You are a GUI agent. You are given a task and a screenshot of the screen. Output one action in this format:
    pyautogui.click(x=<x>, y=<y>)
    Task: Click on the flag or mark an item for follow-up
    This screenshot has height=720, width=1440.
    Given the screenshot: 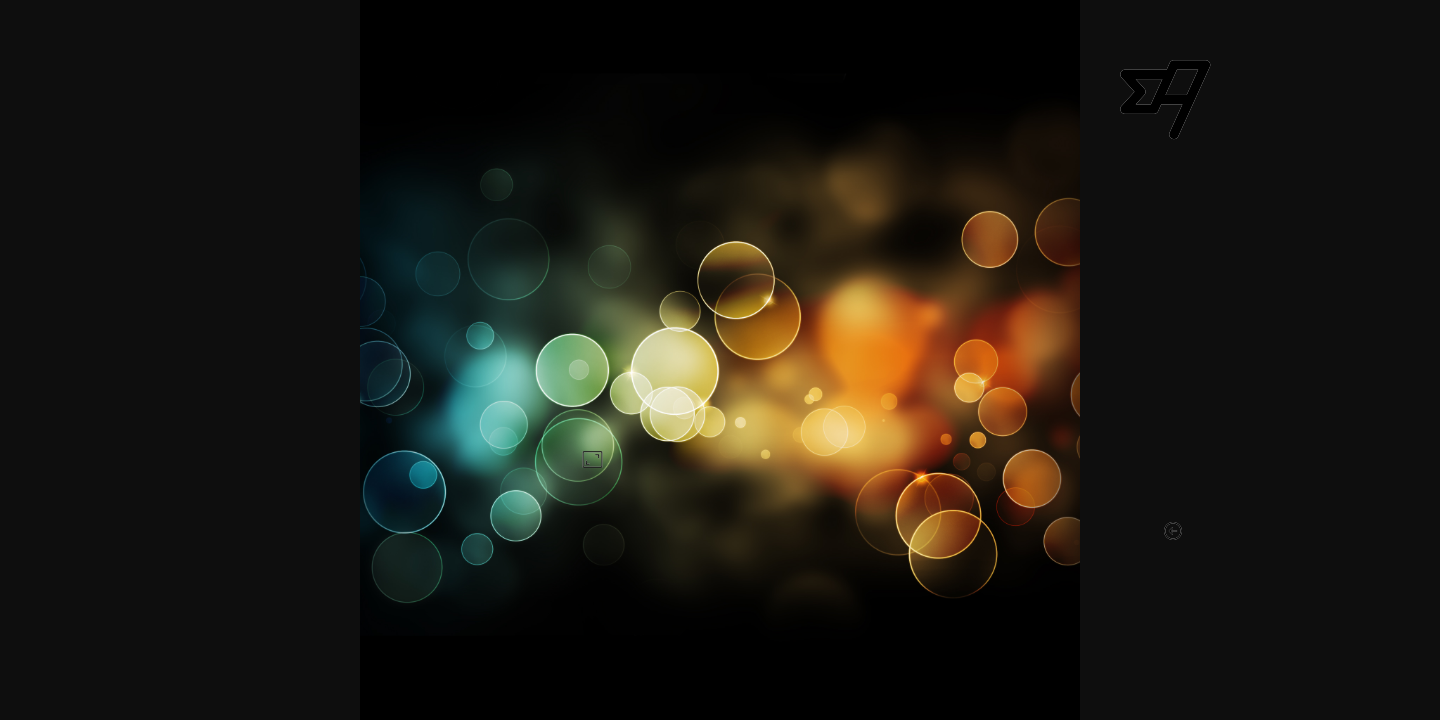 What is the action you would take?
    pyautogui.click(x=1164, y=96)
    